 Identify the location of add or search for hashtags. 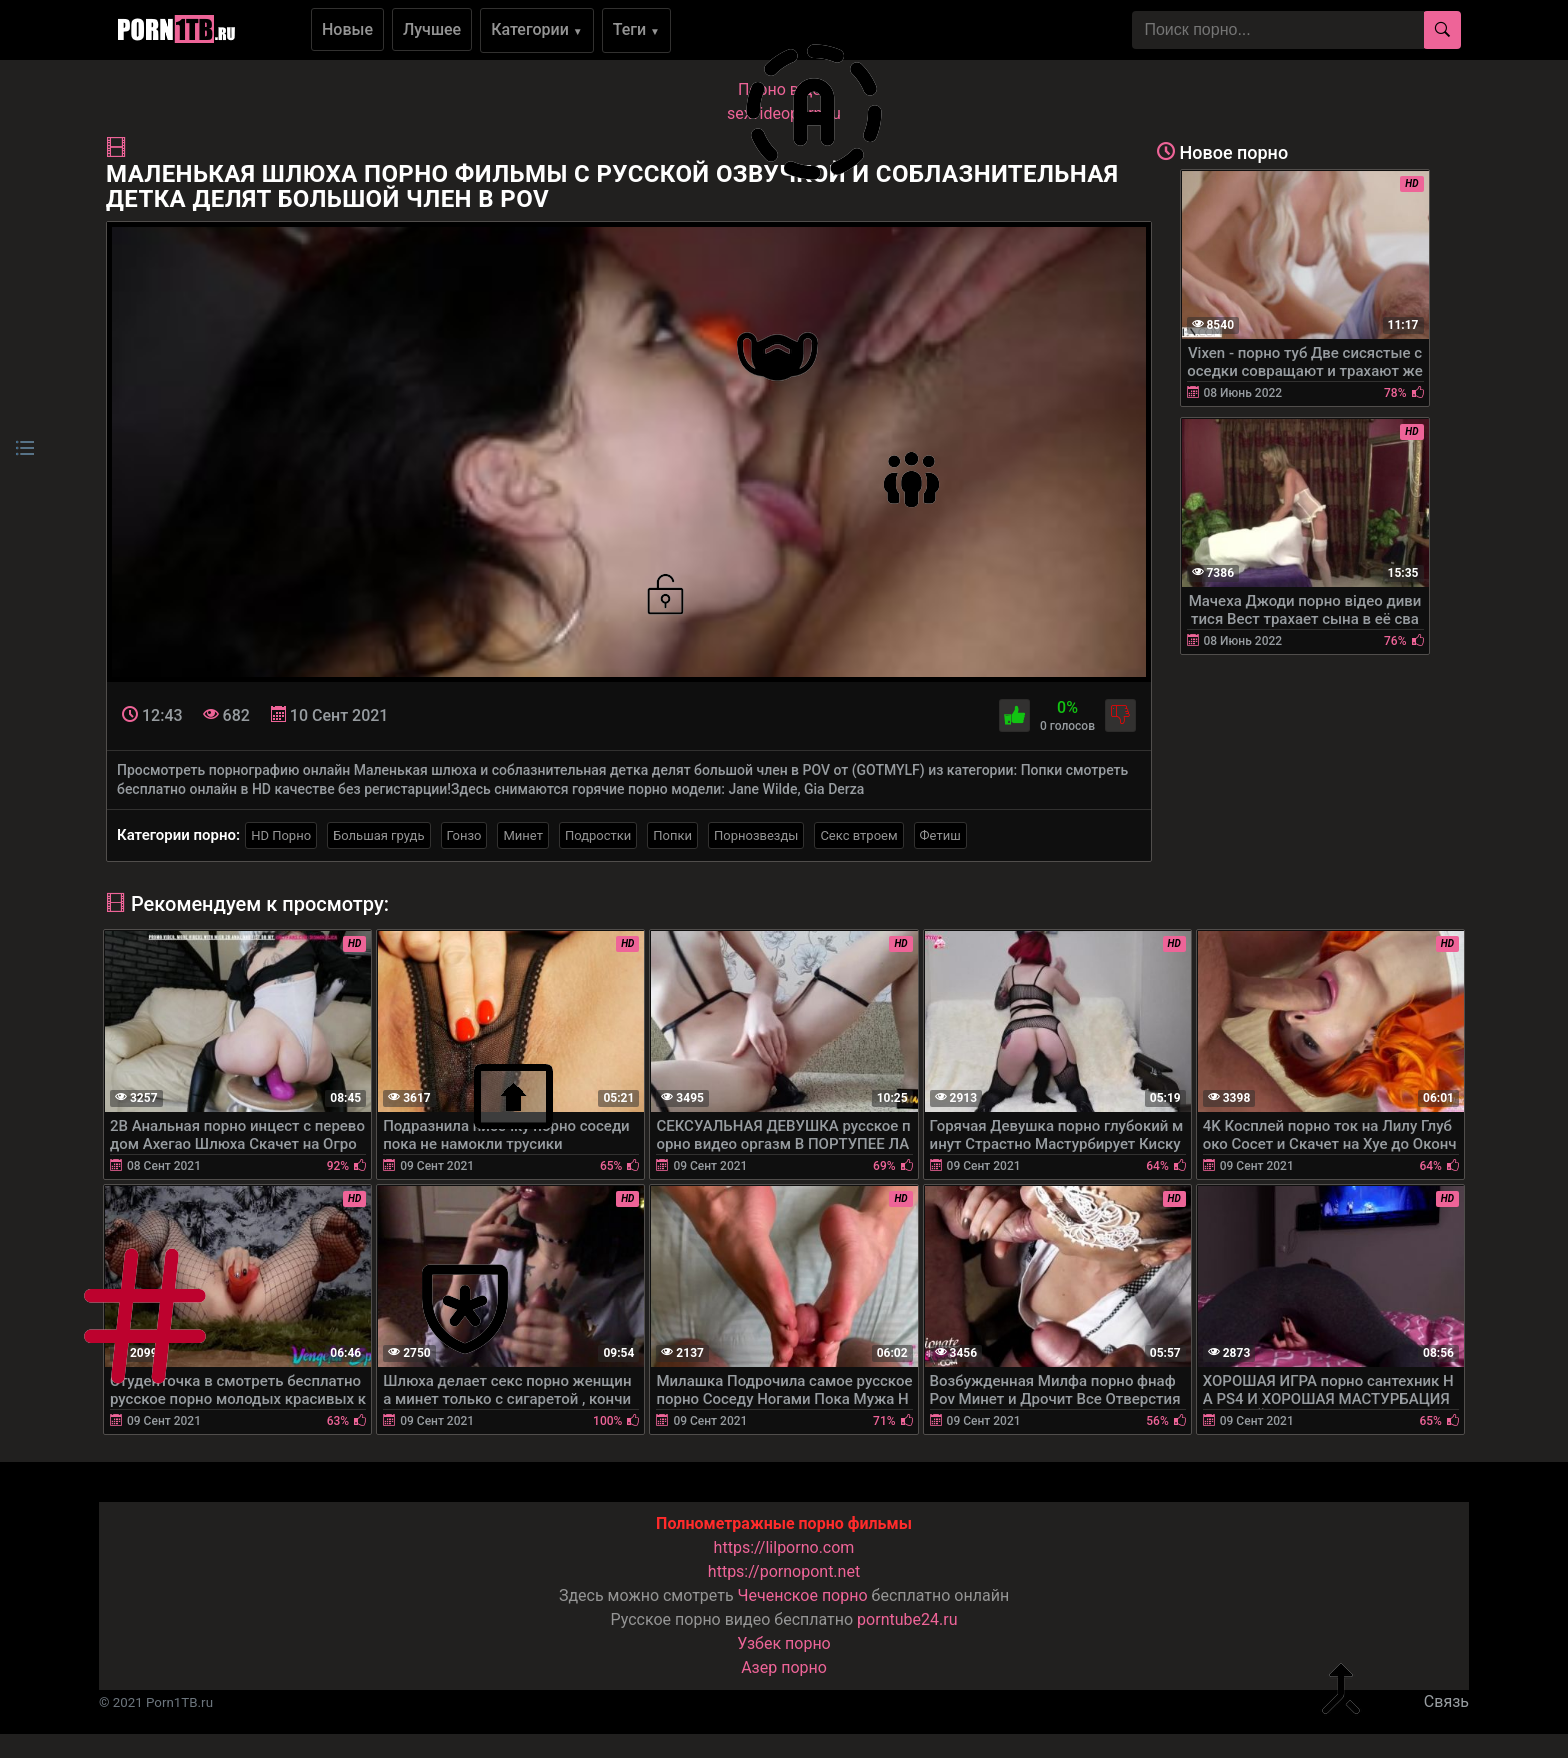
(145, 1316).